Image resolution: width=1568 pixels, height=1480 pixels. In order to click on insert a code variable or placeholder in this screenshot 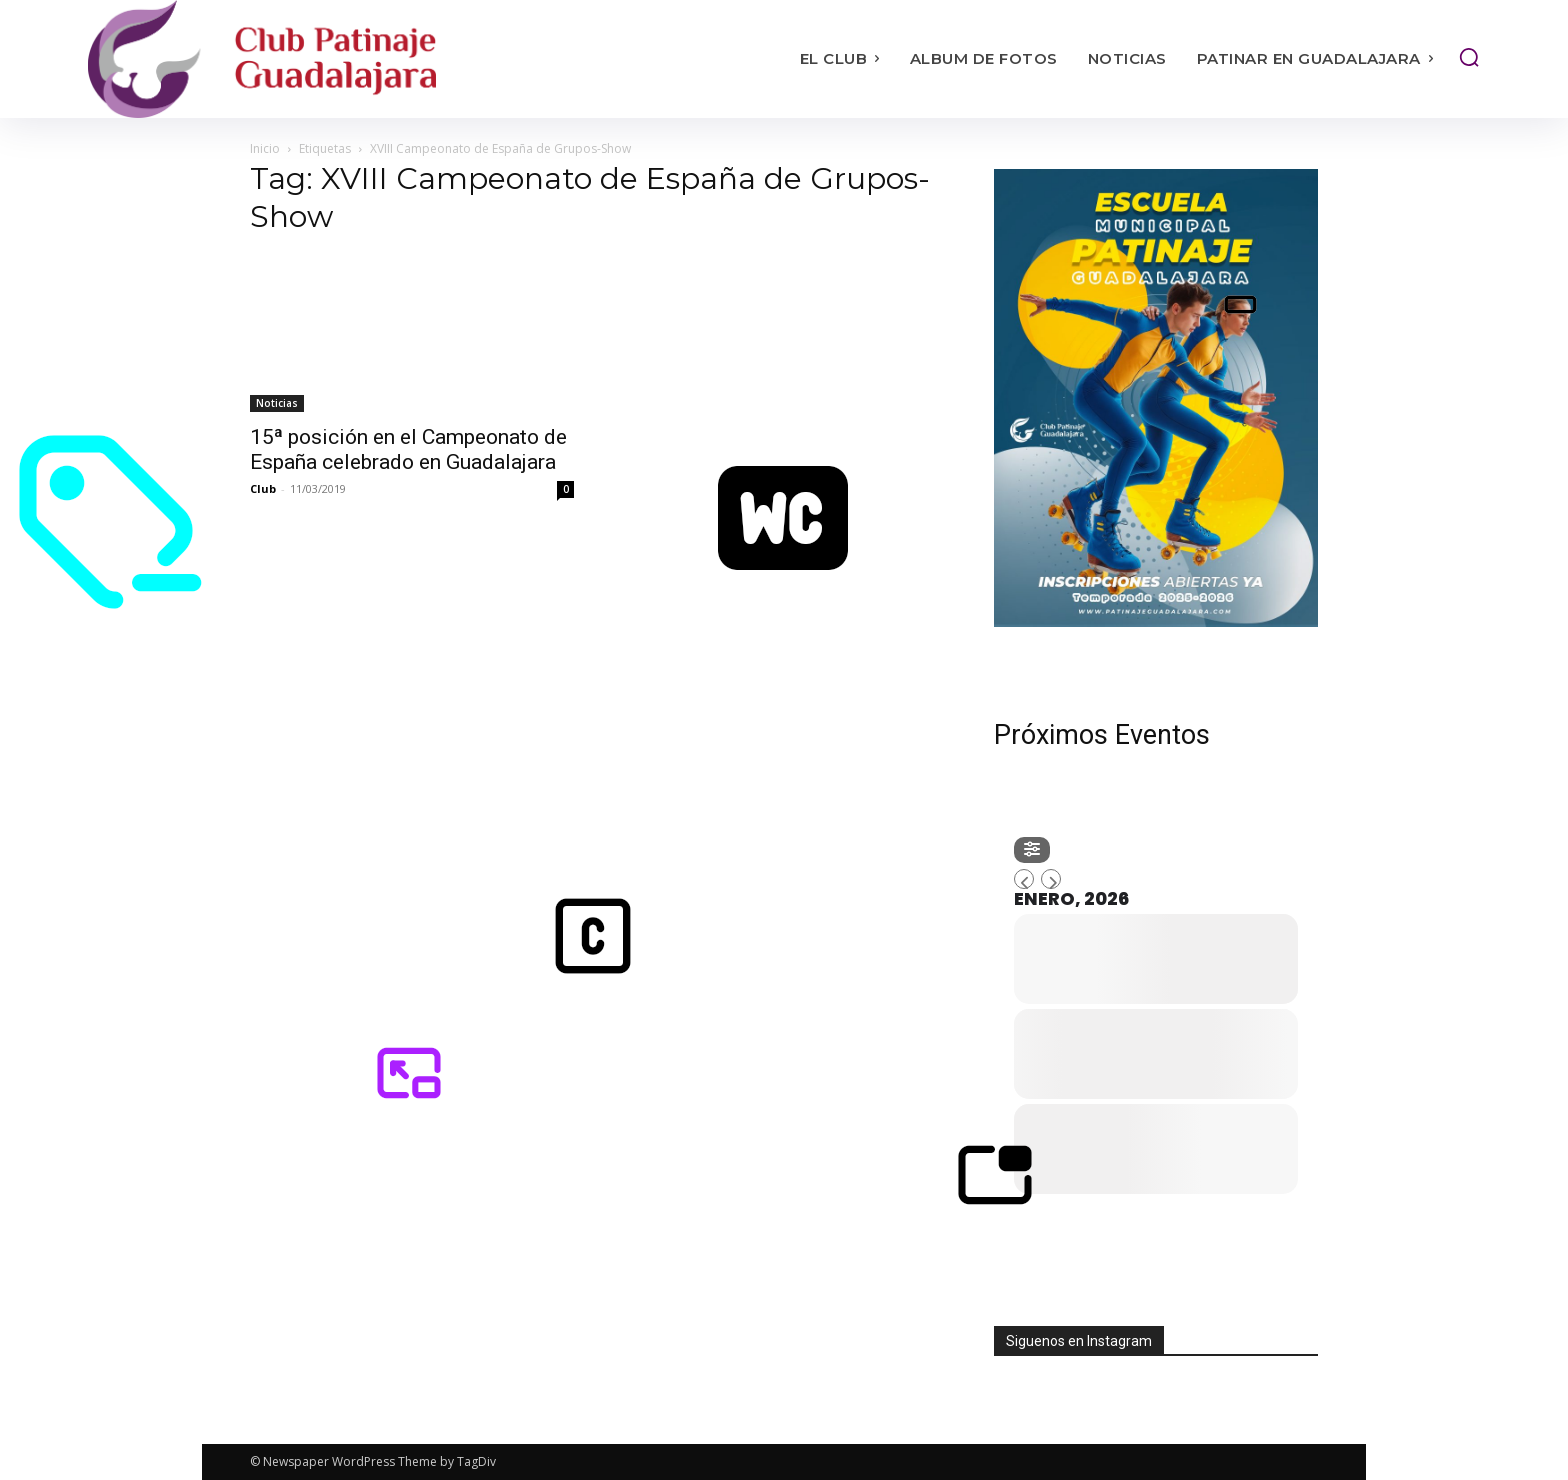, I will do `click(1240, 304)`.